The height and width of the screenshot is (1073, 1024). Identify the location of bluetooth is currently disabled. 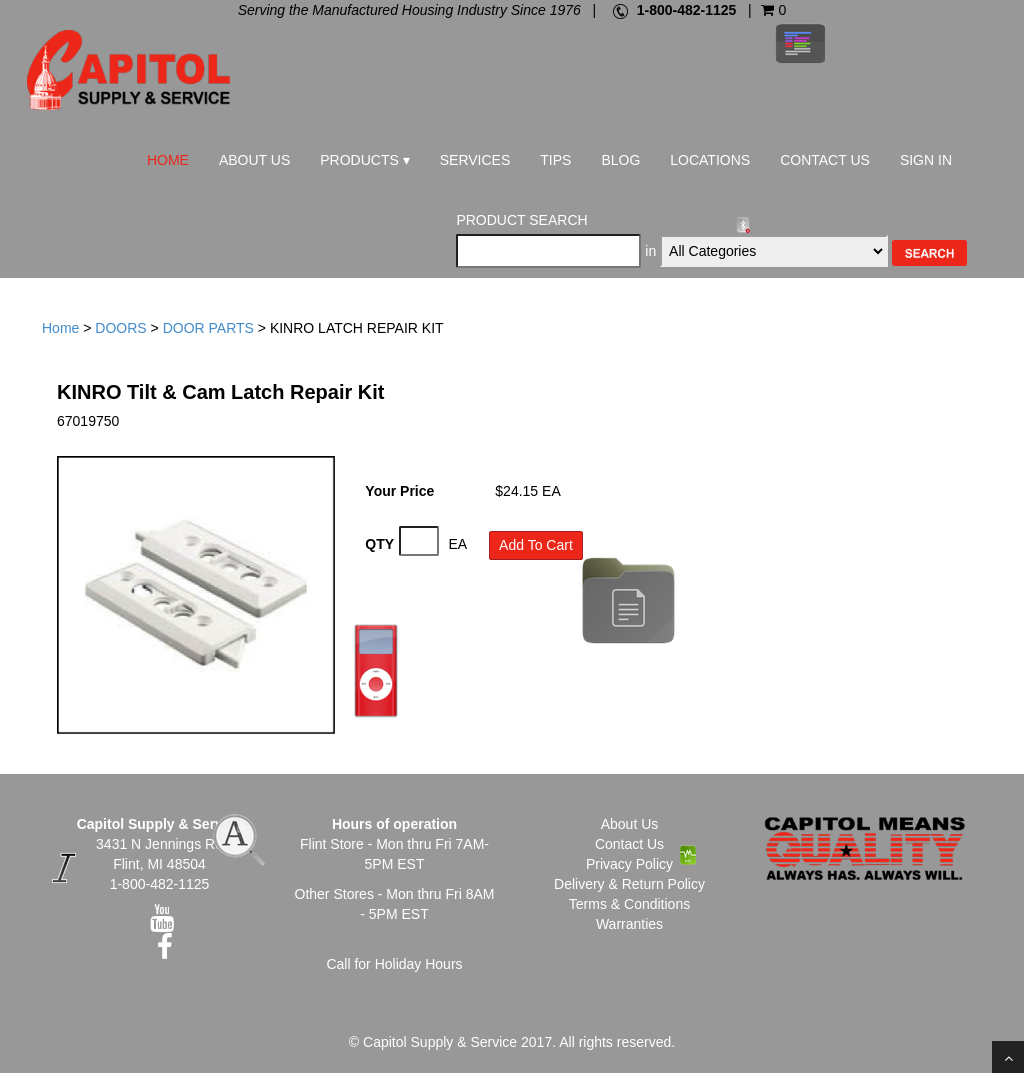
(743, 225).